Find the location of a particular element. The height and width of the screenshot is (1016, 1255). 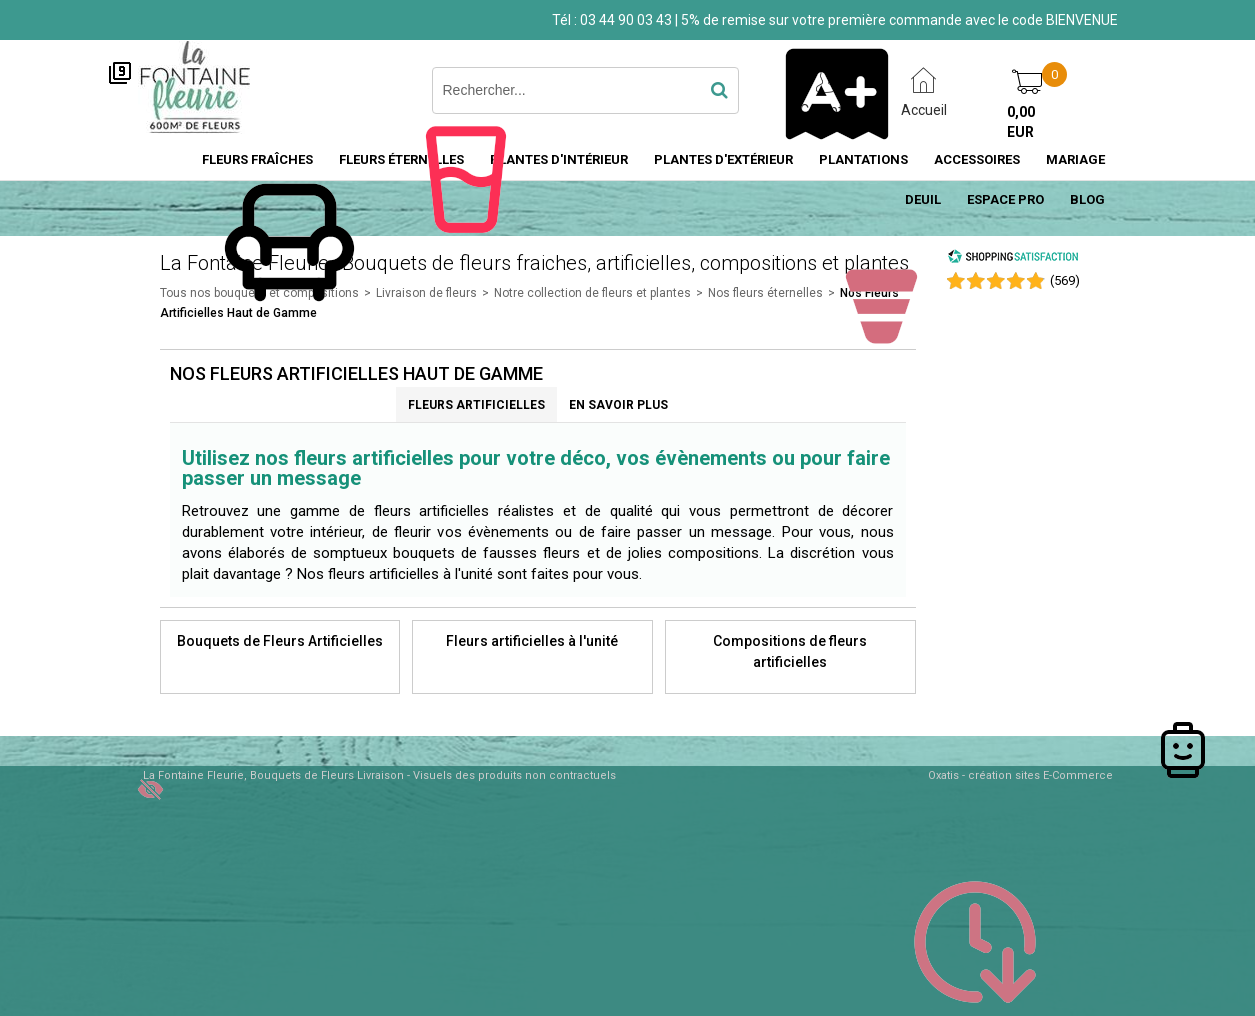

track your daily water intake is located at coordinates (466, 177).